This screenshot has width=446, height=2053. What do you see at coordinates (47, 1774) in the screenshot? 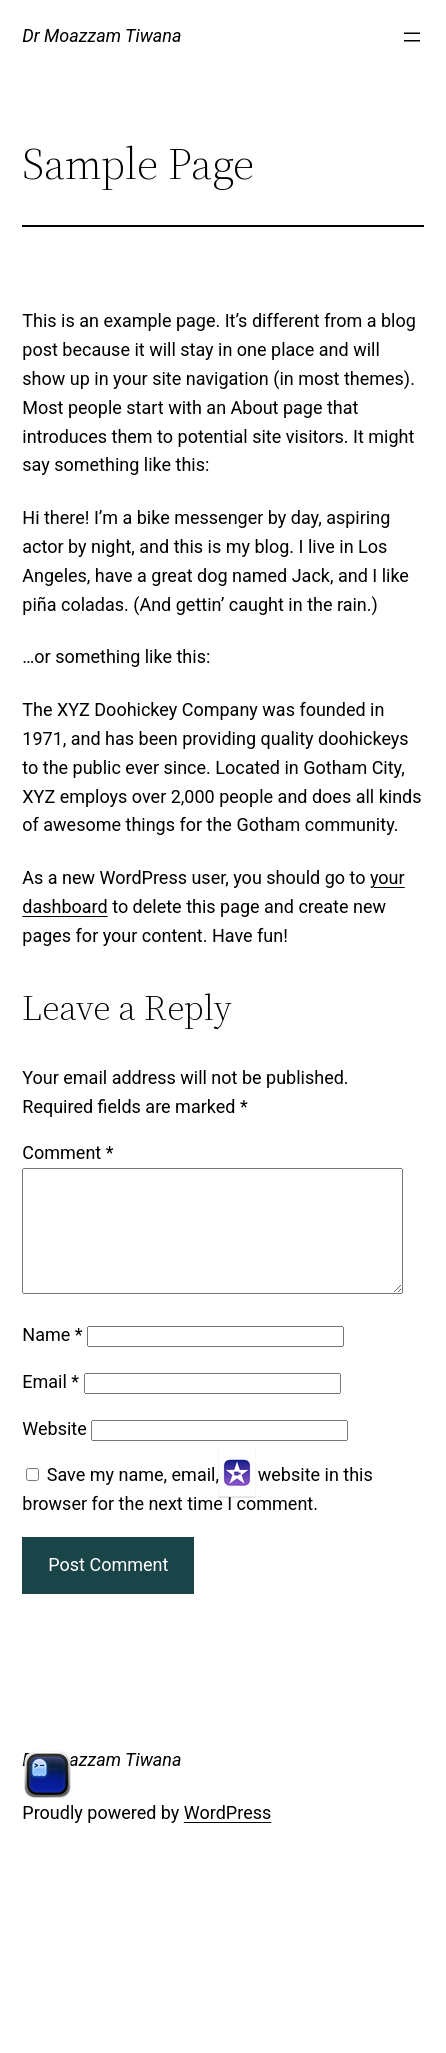
I see `open ghostty terminal emulator` at bounding box center [47, 1774].